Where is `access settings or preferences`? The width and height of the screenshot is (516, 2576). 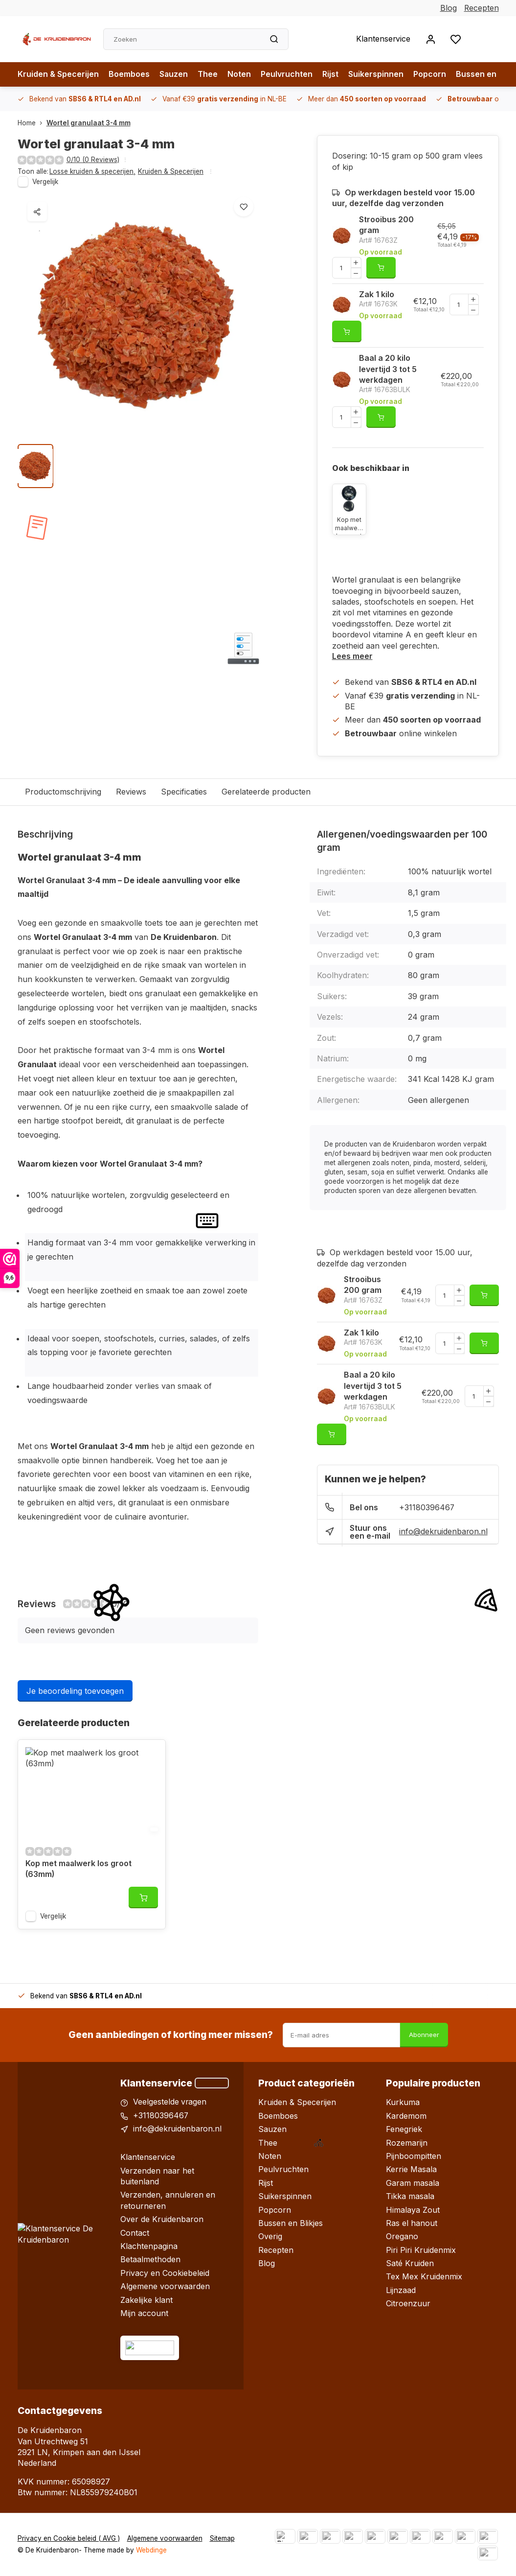
access settings or preferences is located at coordinates (243, 648).